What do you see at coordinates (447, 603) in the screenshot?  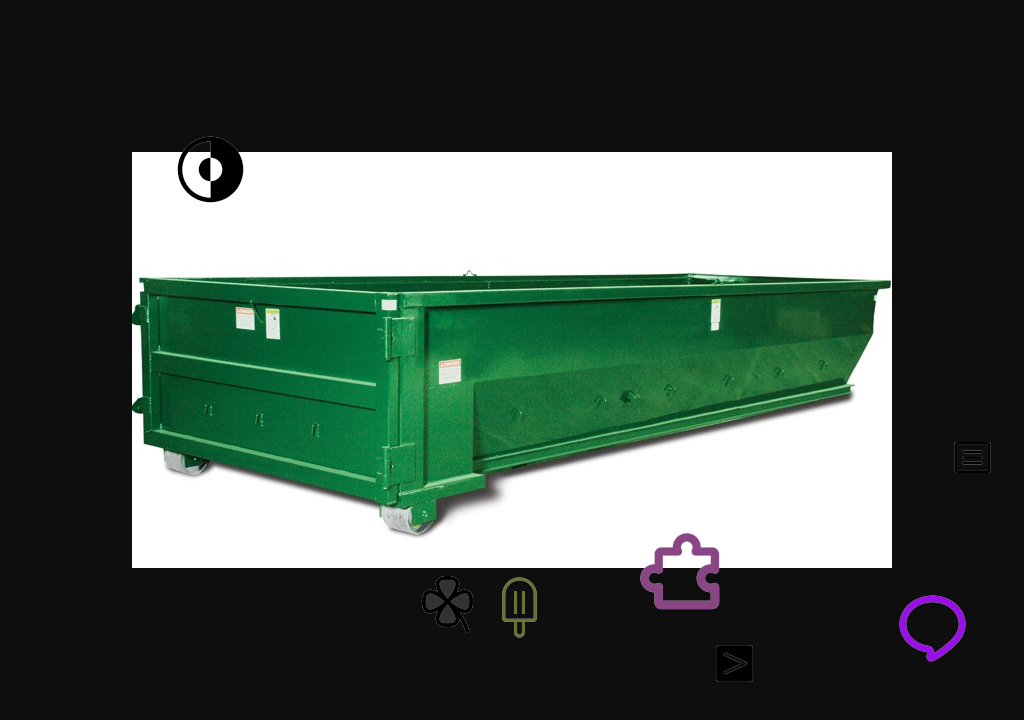 I see `indicates a lucky or bonus reward` at bounding box center [447, 603].